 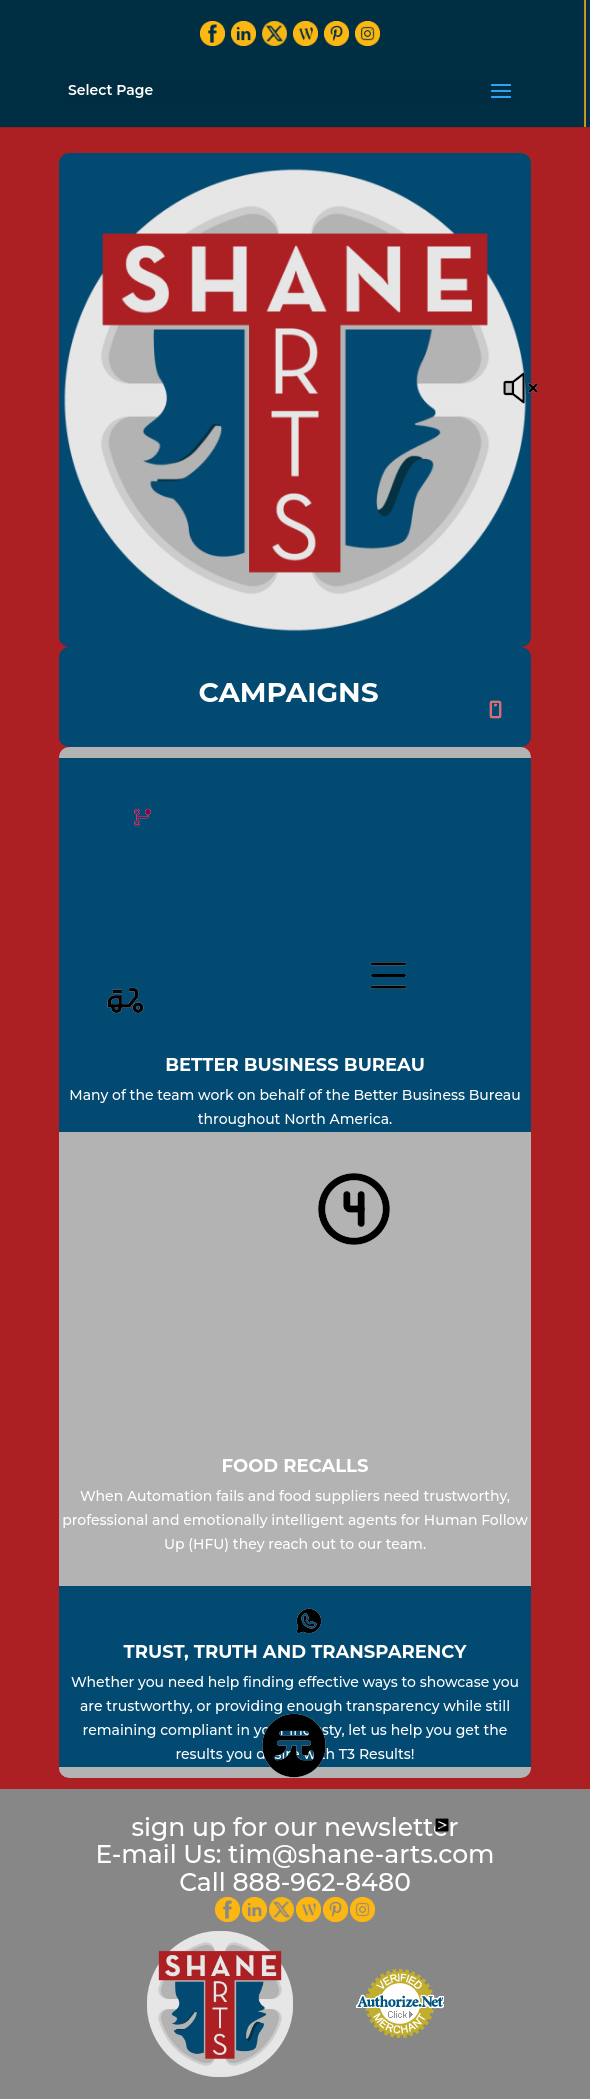 What do you see at coordinates (125, 1000) in the screenshot?
I see `select moped or scooter delivery option` at bounding box center [125, 1000].